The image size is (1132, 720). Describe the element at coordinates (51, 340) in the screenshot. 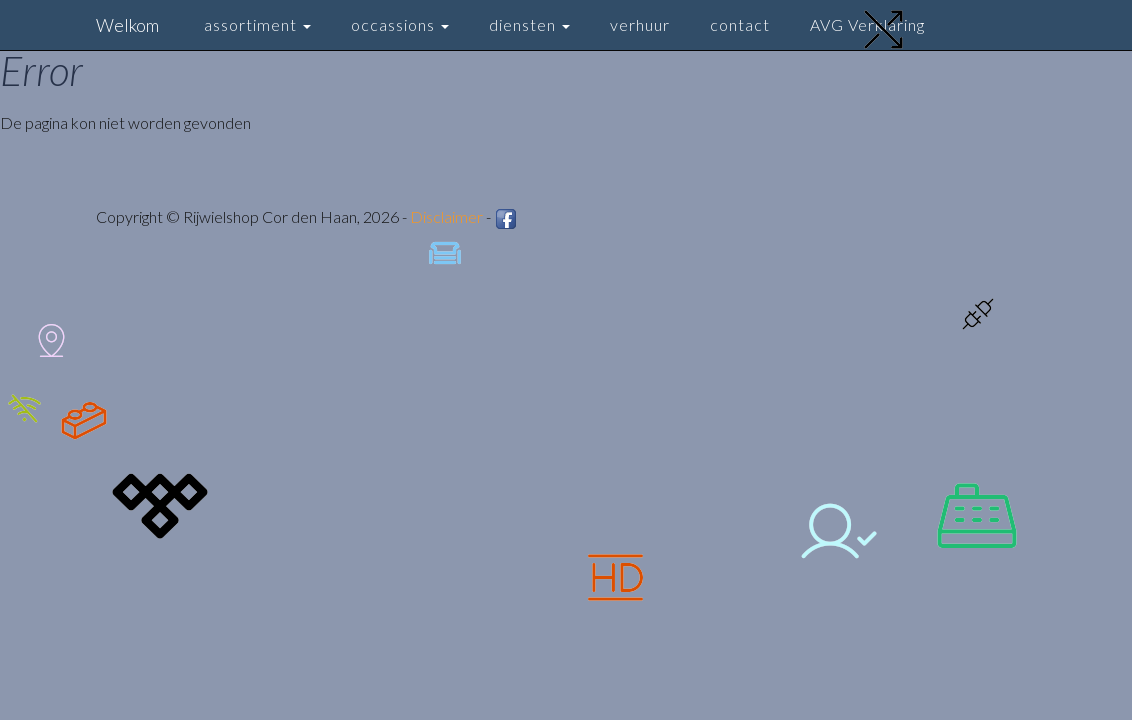

I see `view location on map` at that location.